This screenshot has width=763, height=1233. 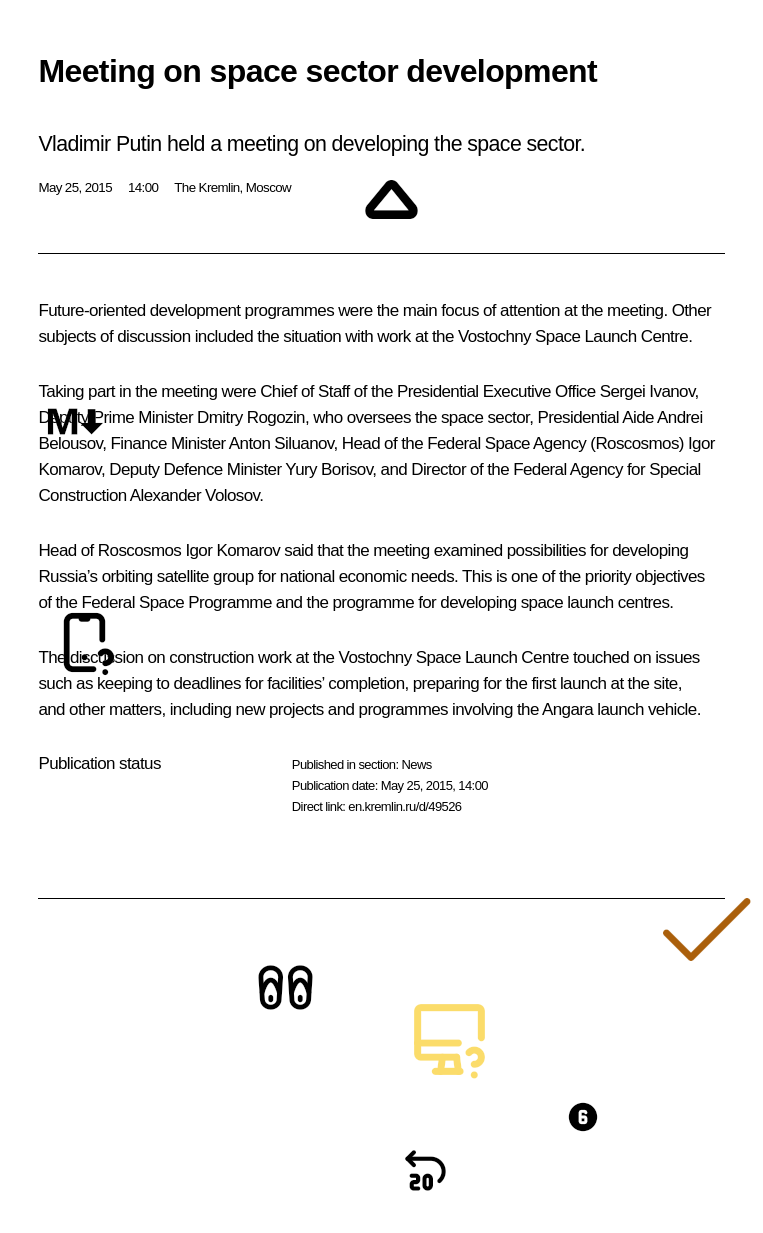 What do you see at coordinates (84, 642) in the screenshot?
I see `get help with mobile device settings` at bounding box center [84, 642].